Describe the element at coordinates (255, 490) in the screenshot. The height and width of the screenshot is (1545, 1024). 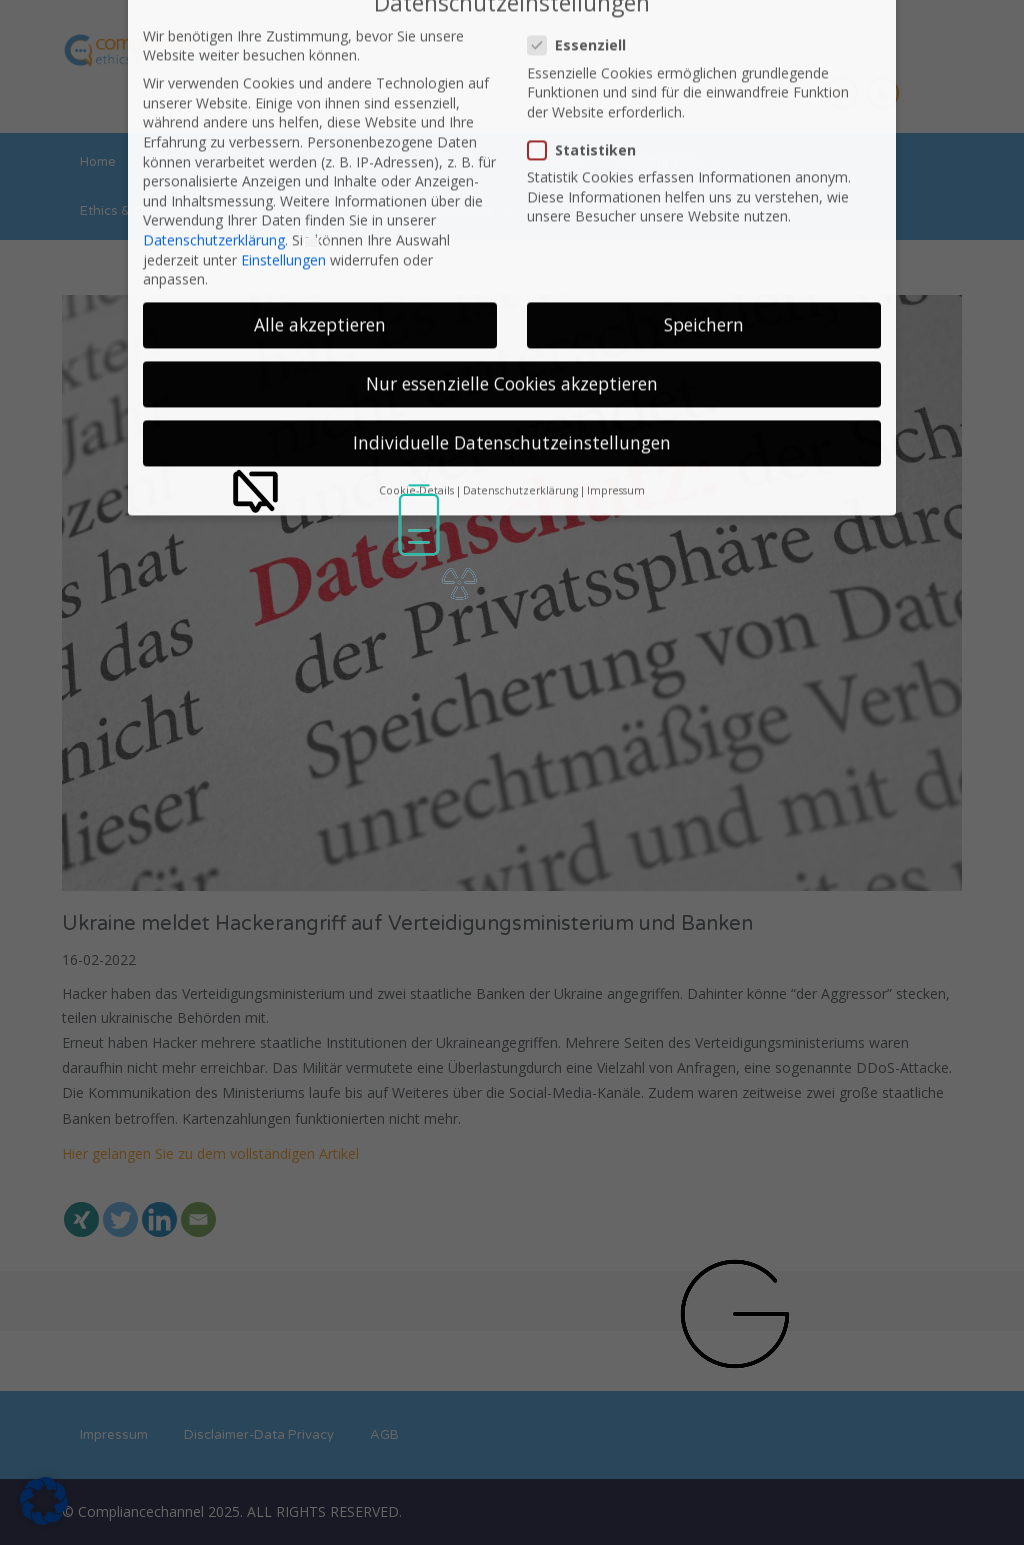
I see `mute or disable chat notifications` at that location.